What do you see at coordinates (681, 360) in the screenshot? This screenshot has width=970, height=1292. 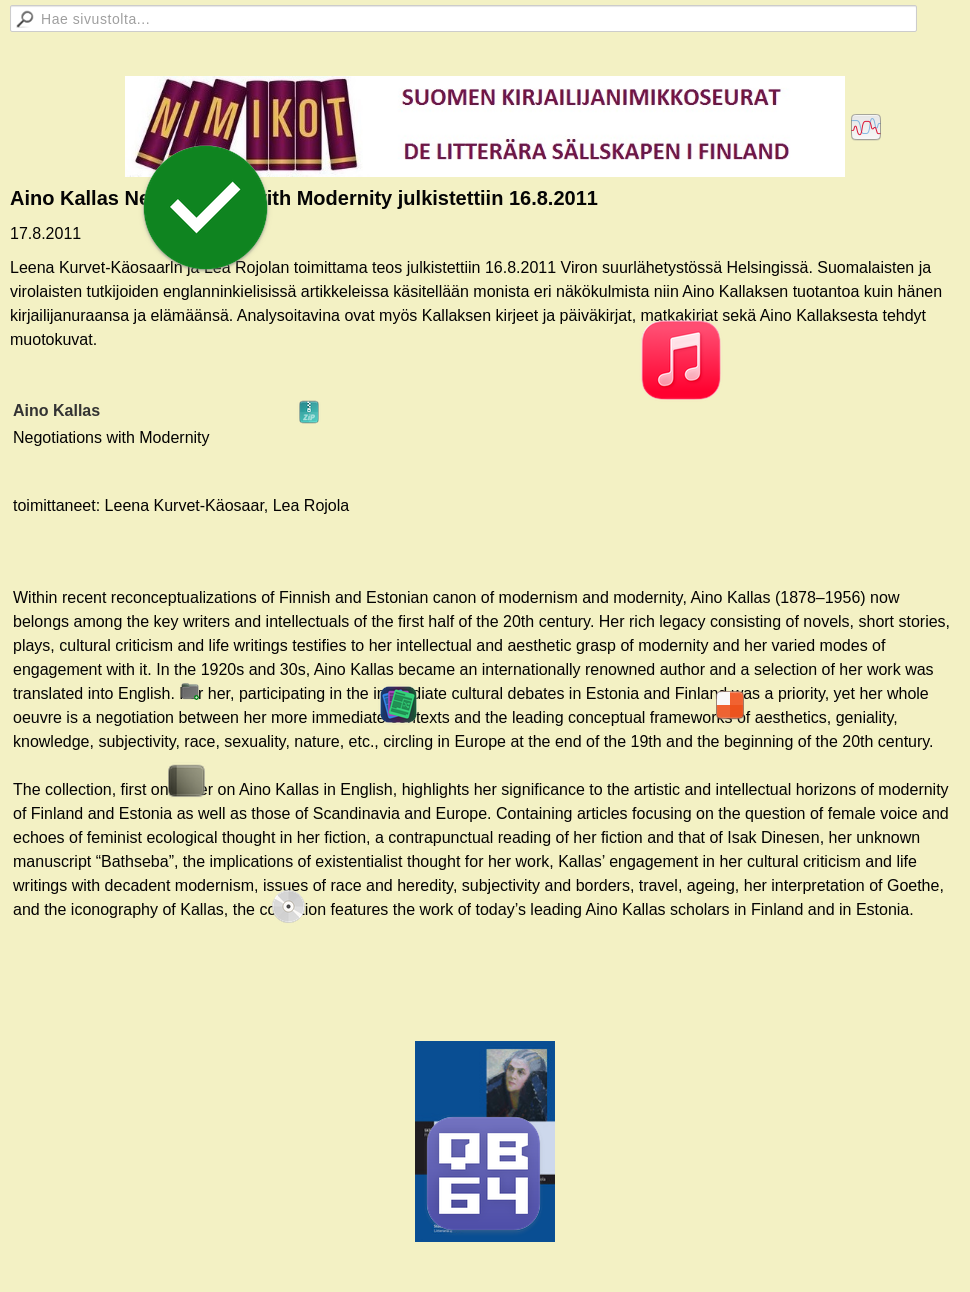 I see `open Apple Music app` at bounding box center [681, 360].